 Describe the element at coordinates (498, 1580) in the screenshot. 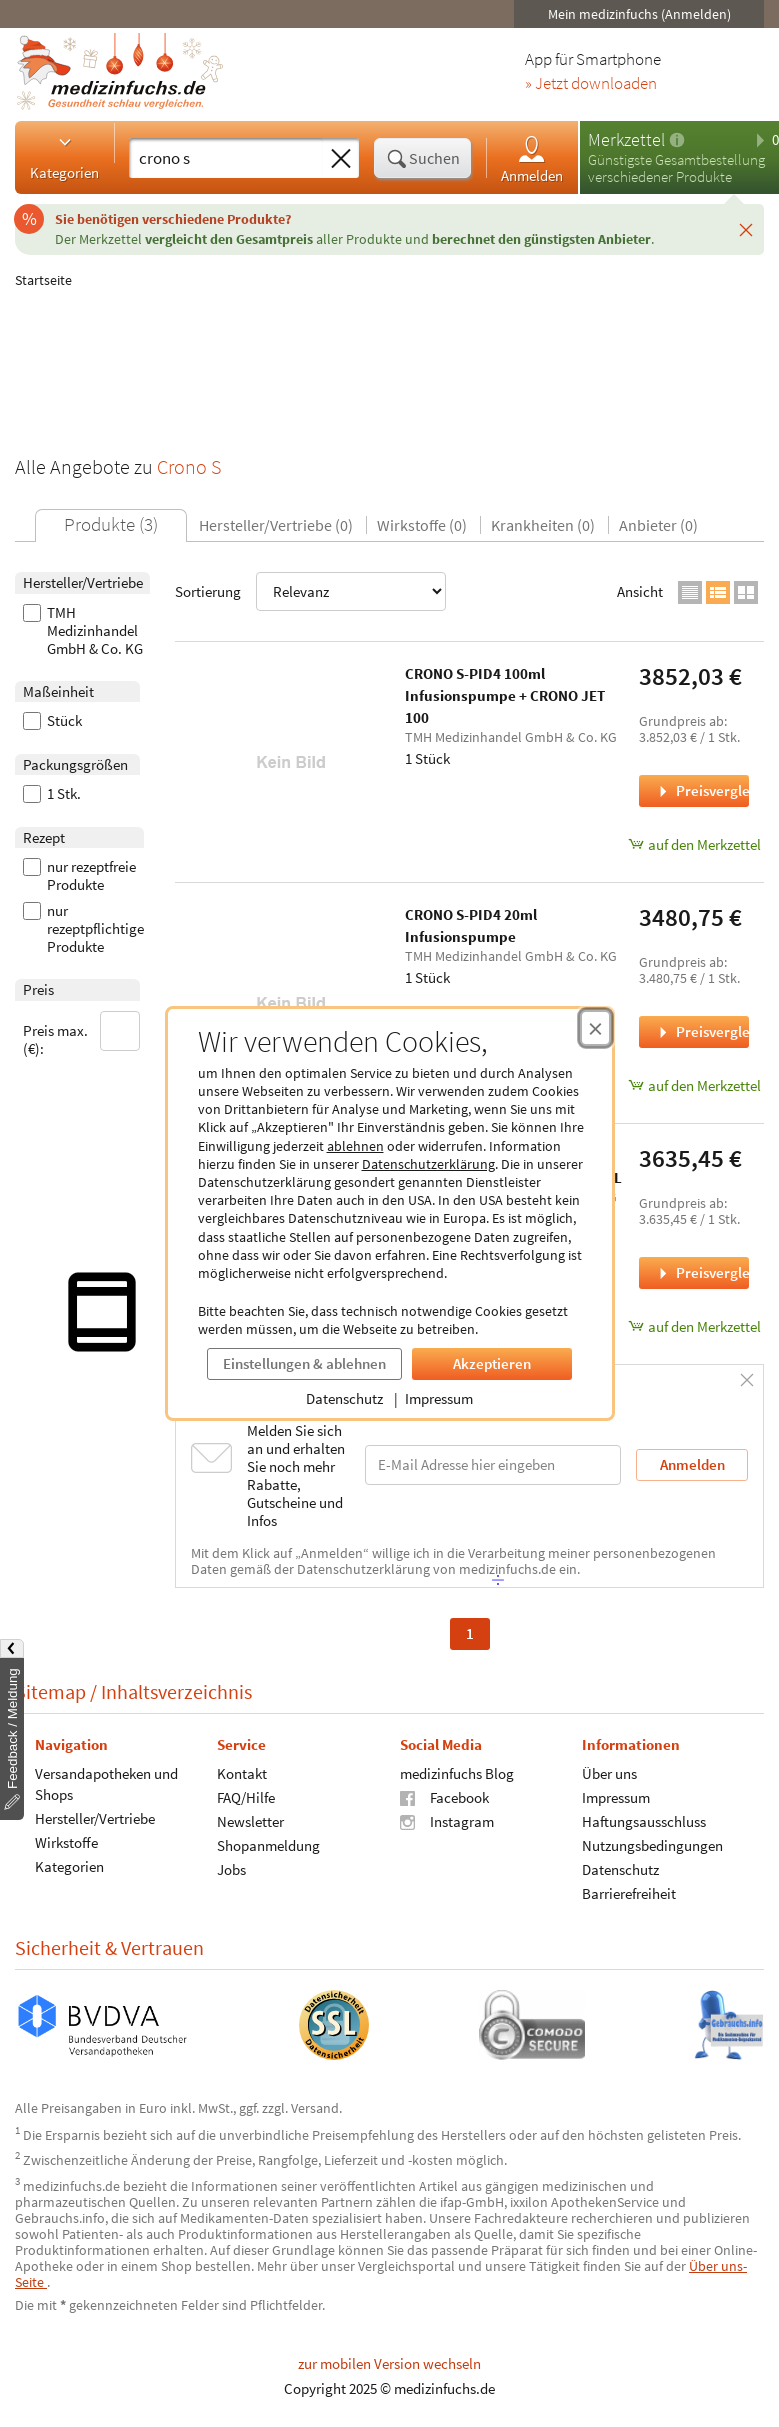

I see `perform division calculation` at that location.